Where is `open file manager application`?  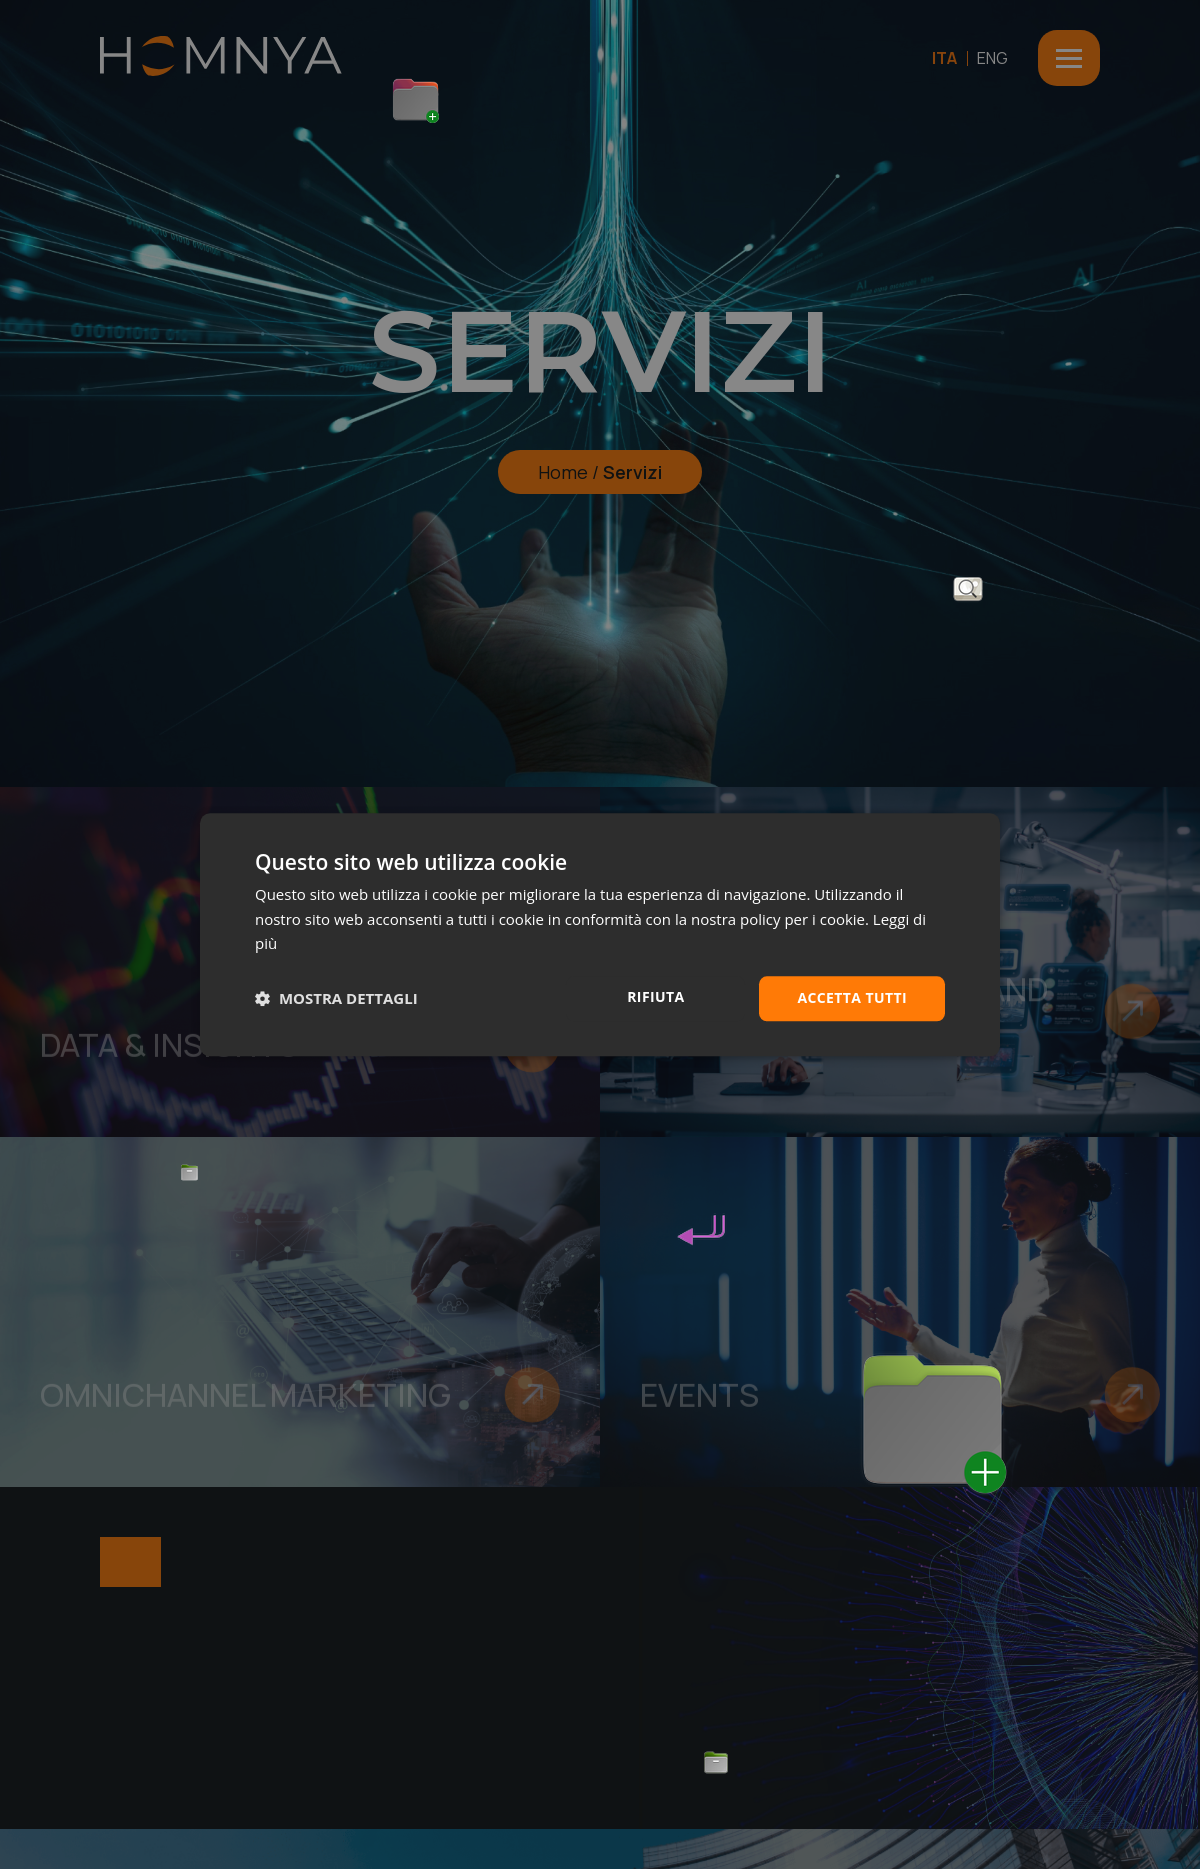
open file manager application is located at coordinates (716, 1762).